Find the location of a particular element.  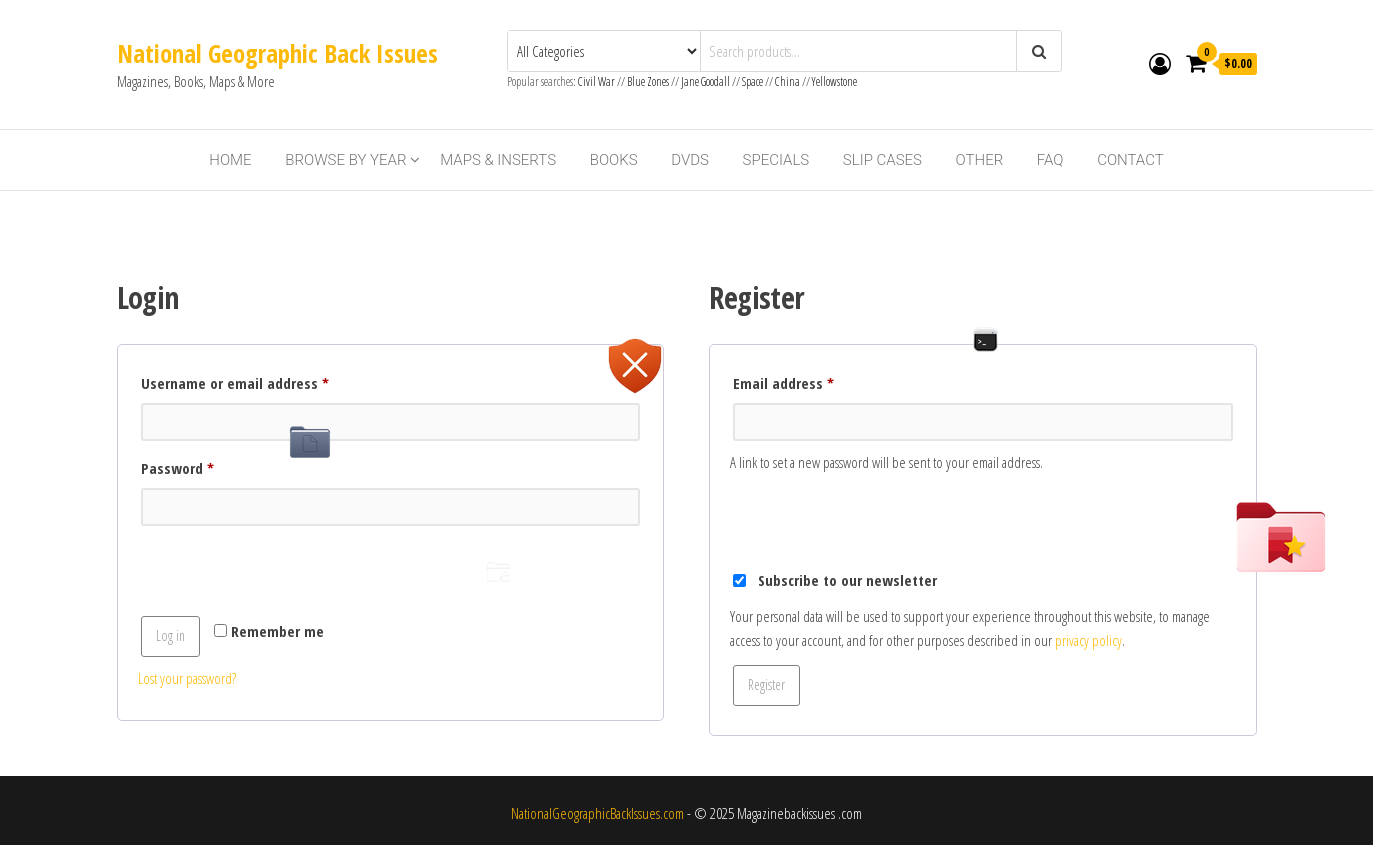

open your documents folder is located at coordinates (310, 442).